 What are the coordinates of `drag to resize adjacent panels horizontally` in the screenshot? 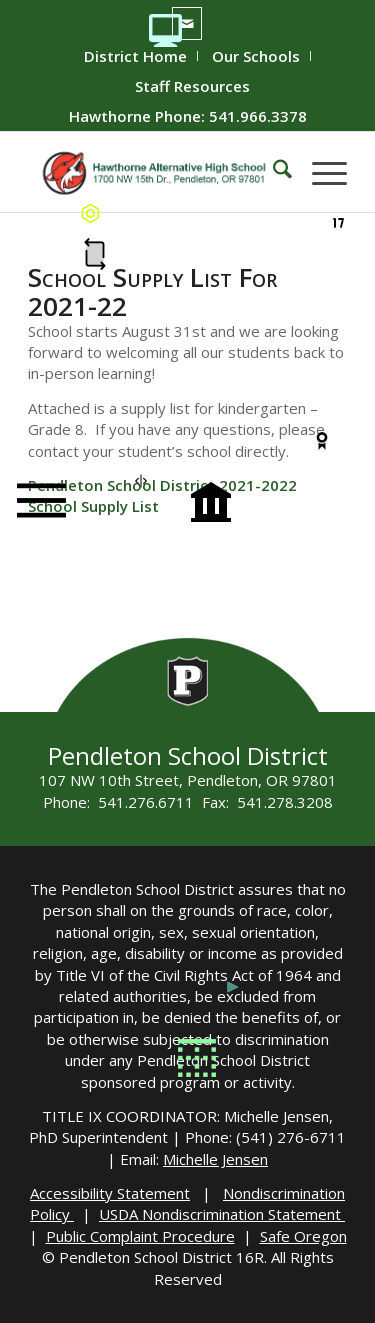 It's located at (141, 481).